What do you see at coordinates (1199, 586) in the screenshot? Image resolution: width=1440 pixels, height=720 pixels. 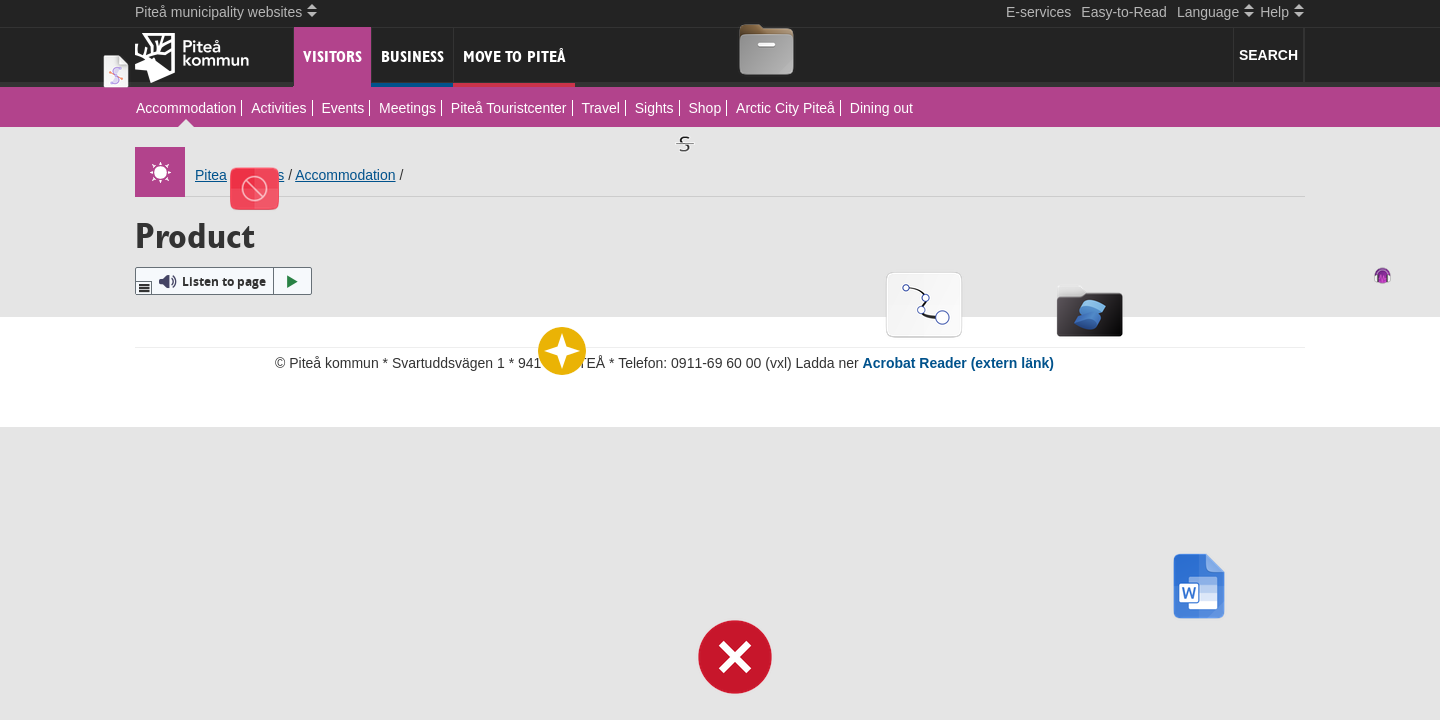 I see `microsoft word document file` at bounding box center [1199, 586].